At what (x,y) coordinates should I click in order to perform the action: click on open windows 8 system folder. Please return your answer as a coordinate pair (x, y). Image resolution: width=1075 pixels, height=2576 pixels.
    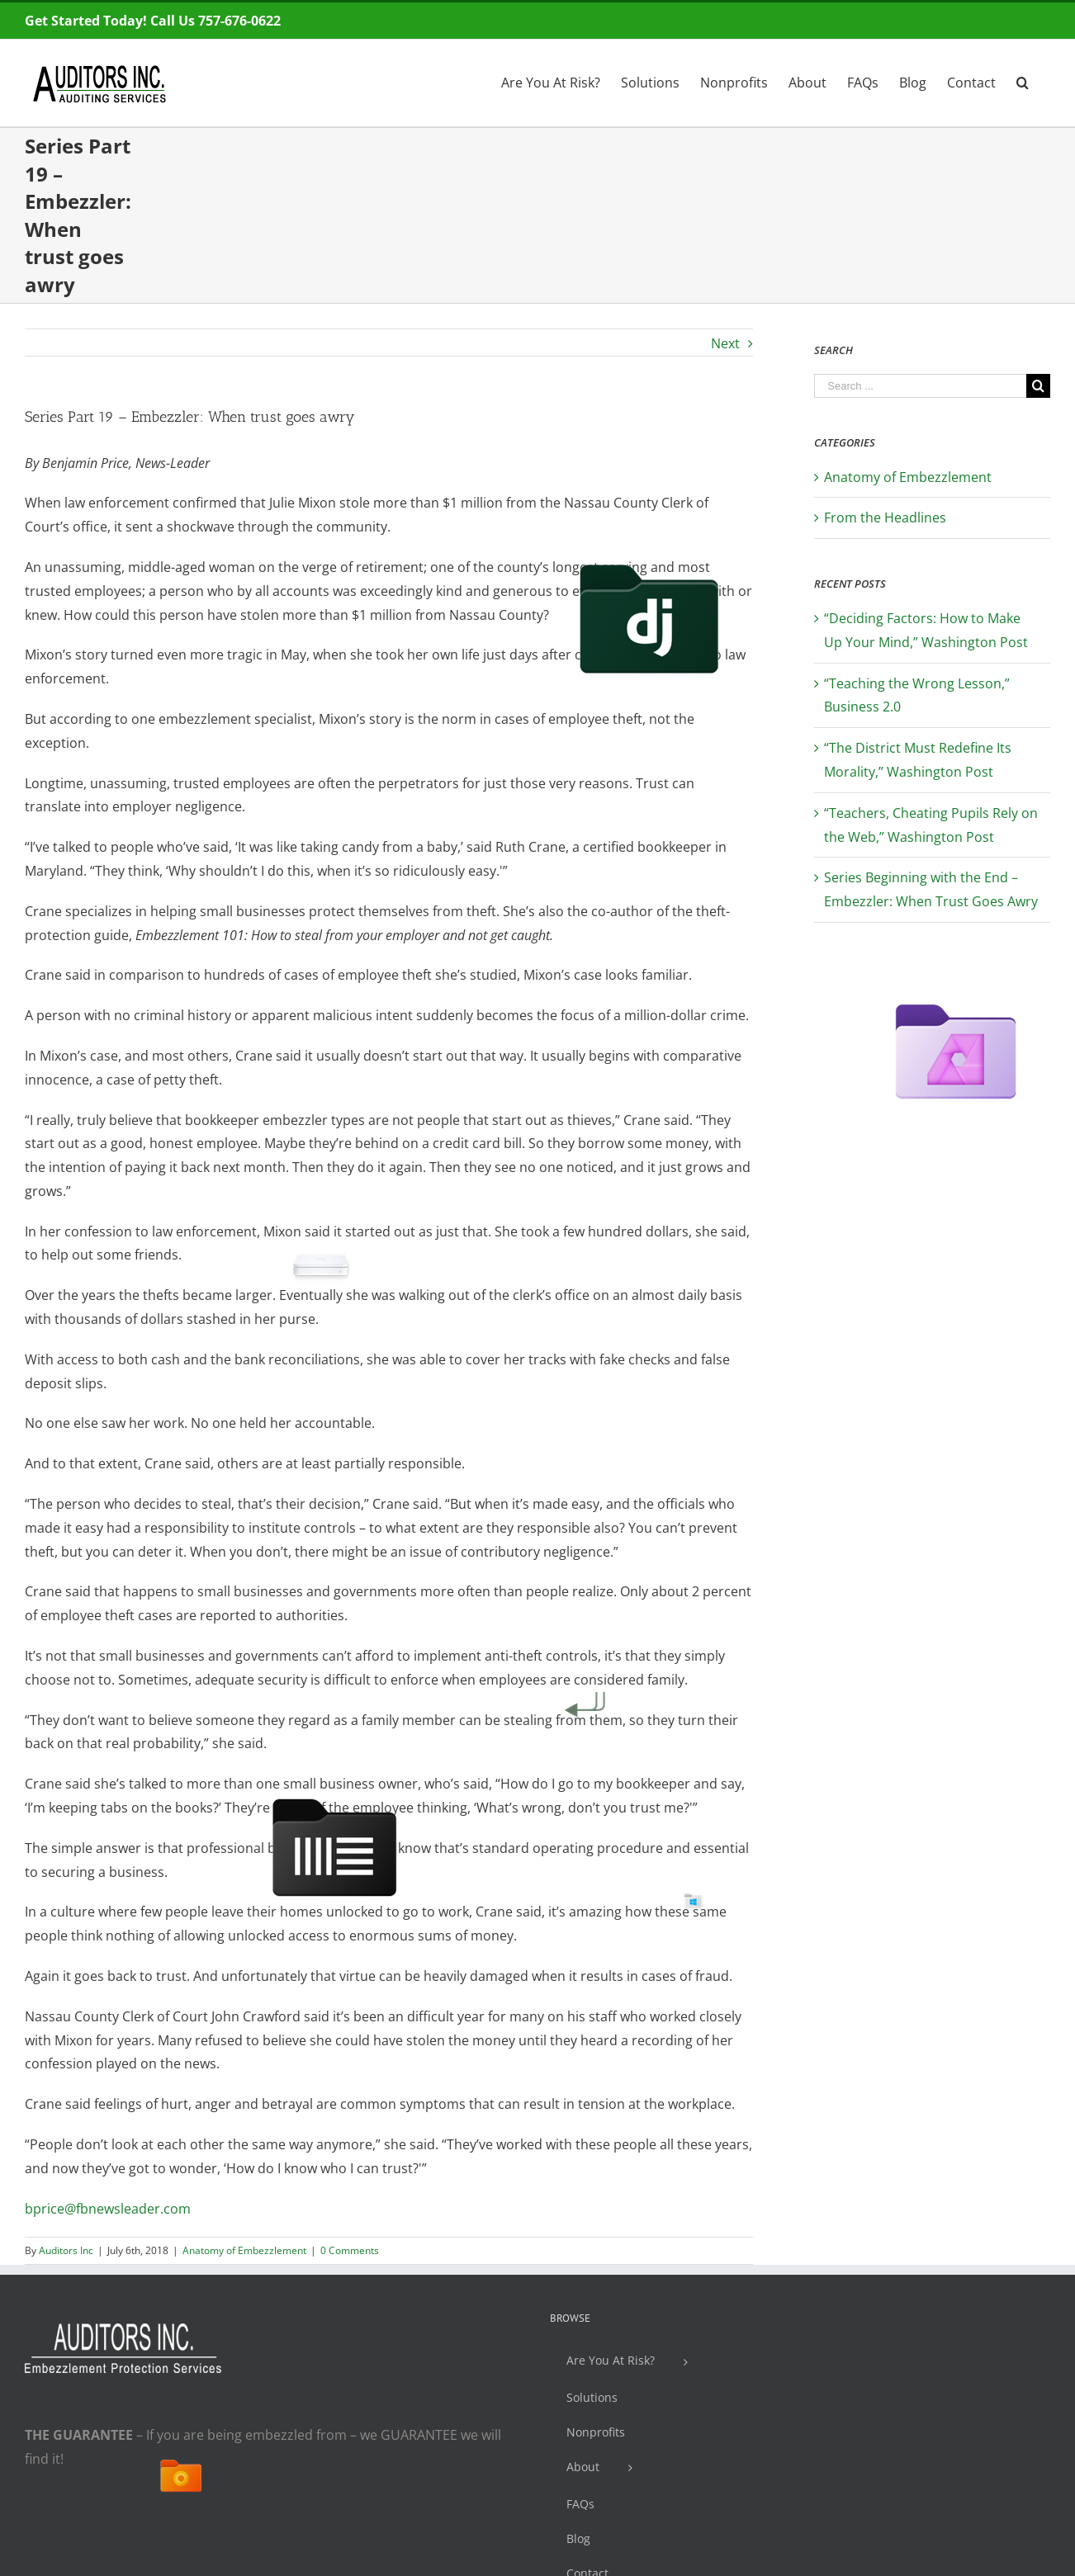
    Looking at the image, I should click on (693, 1901).